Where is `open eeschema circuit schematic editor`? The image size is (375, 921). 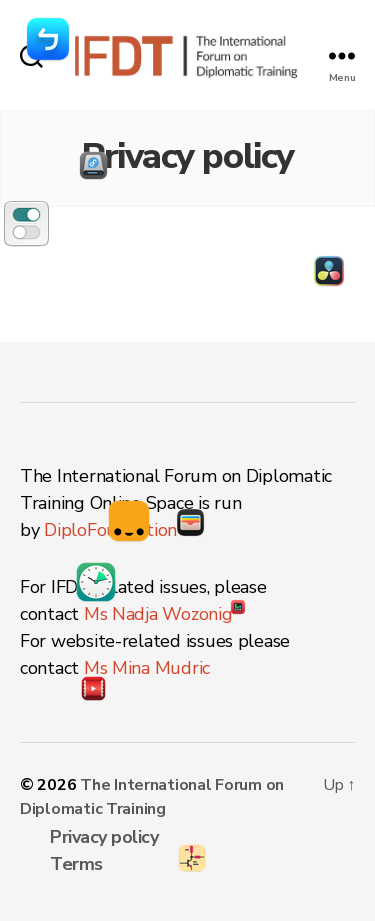 open eeschema circuit schematic editor is located at coordinates (192, 858).